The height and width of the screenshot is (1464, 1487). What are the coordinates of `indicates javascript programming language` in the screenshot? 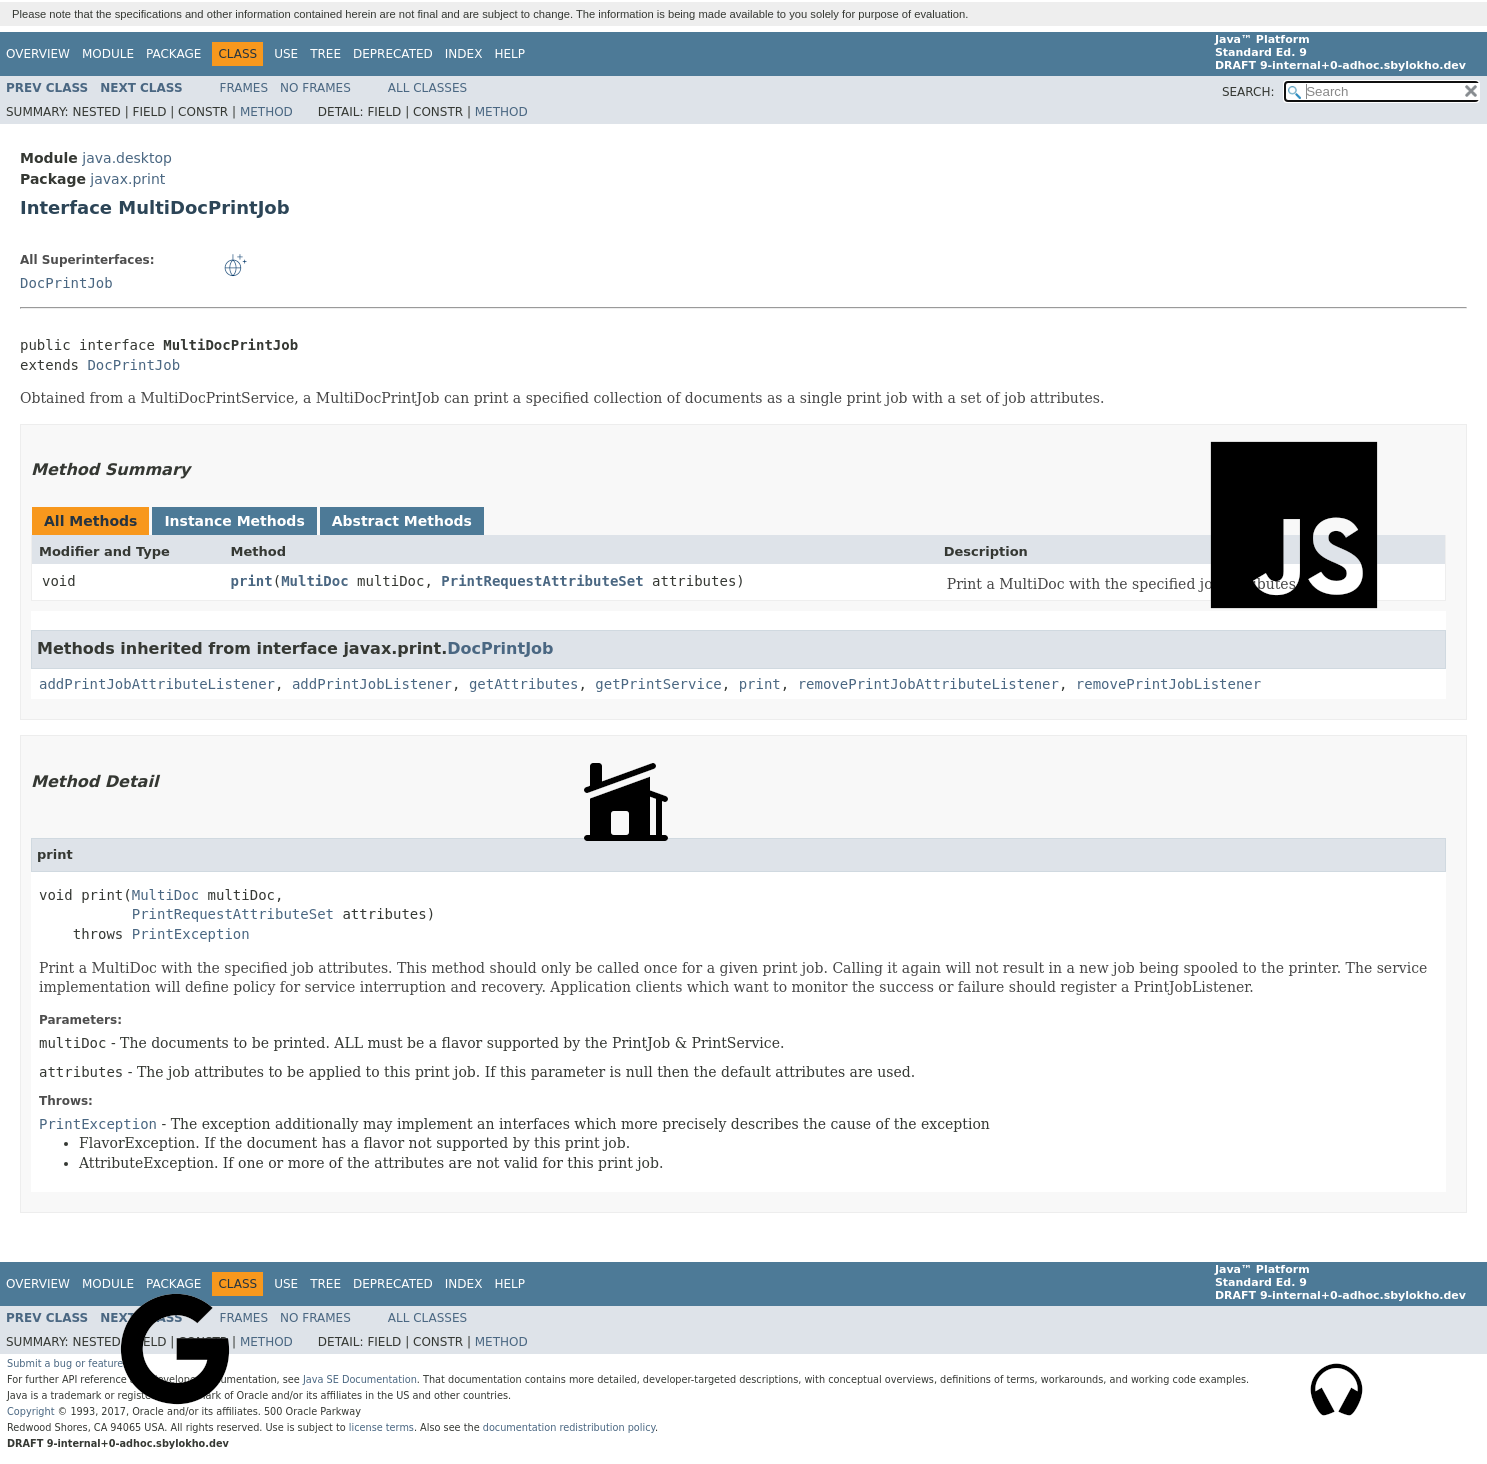 It's located at (1294, 525).